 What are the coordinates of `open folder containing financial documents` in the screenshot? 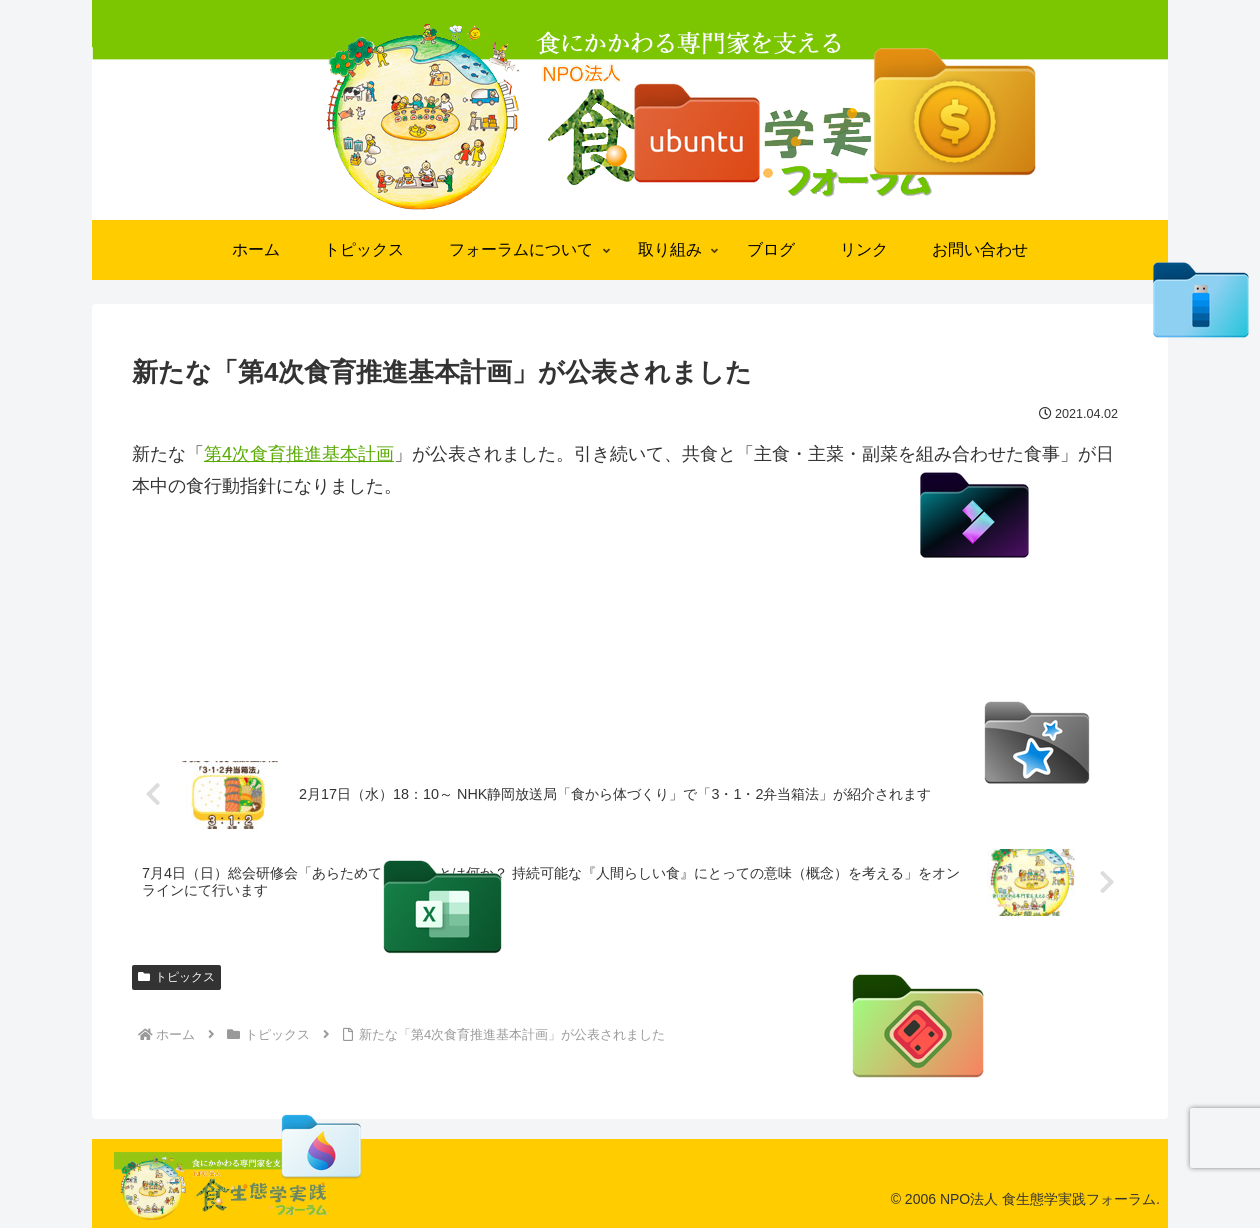 It's located at (954, 116).